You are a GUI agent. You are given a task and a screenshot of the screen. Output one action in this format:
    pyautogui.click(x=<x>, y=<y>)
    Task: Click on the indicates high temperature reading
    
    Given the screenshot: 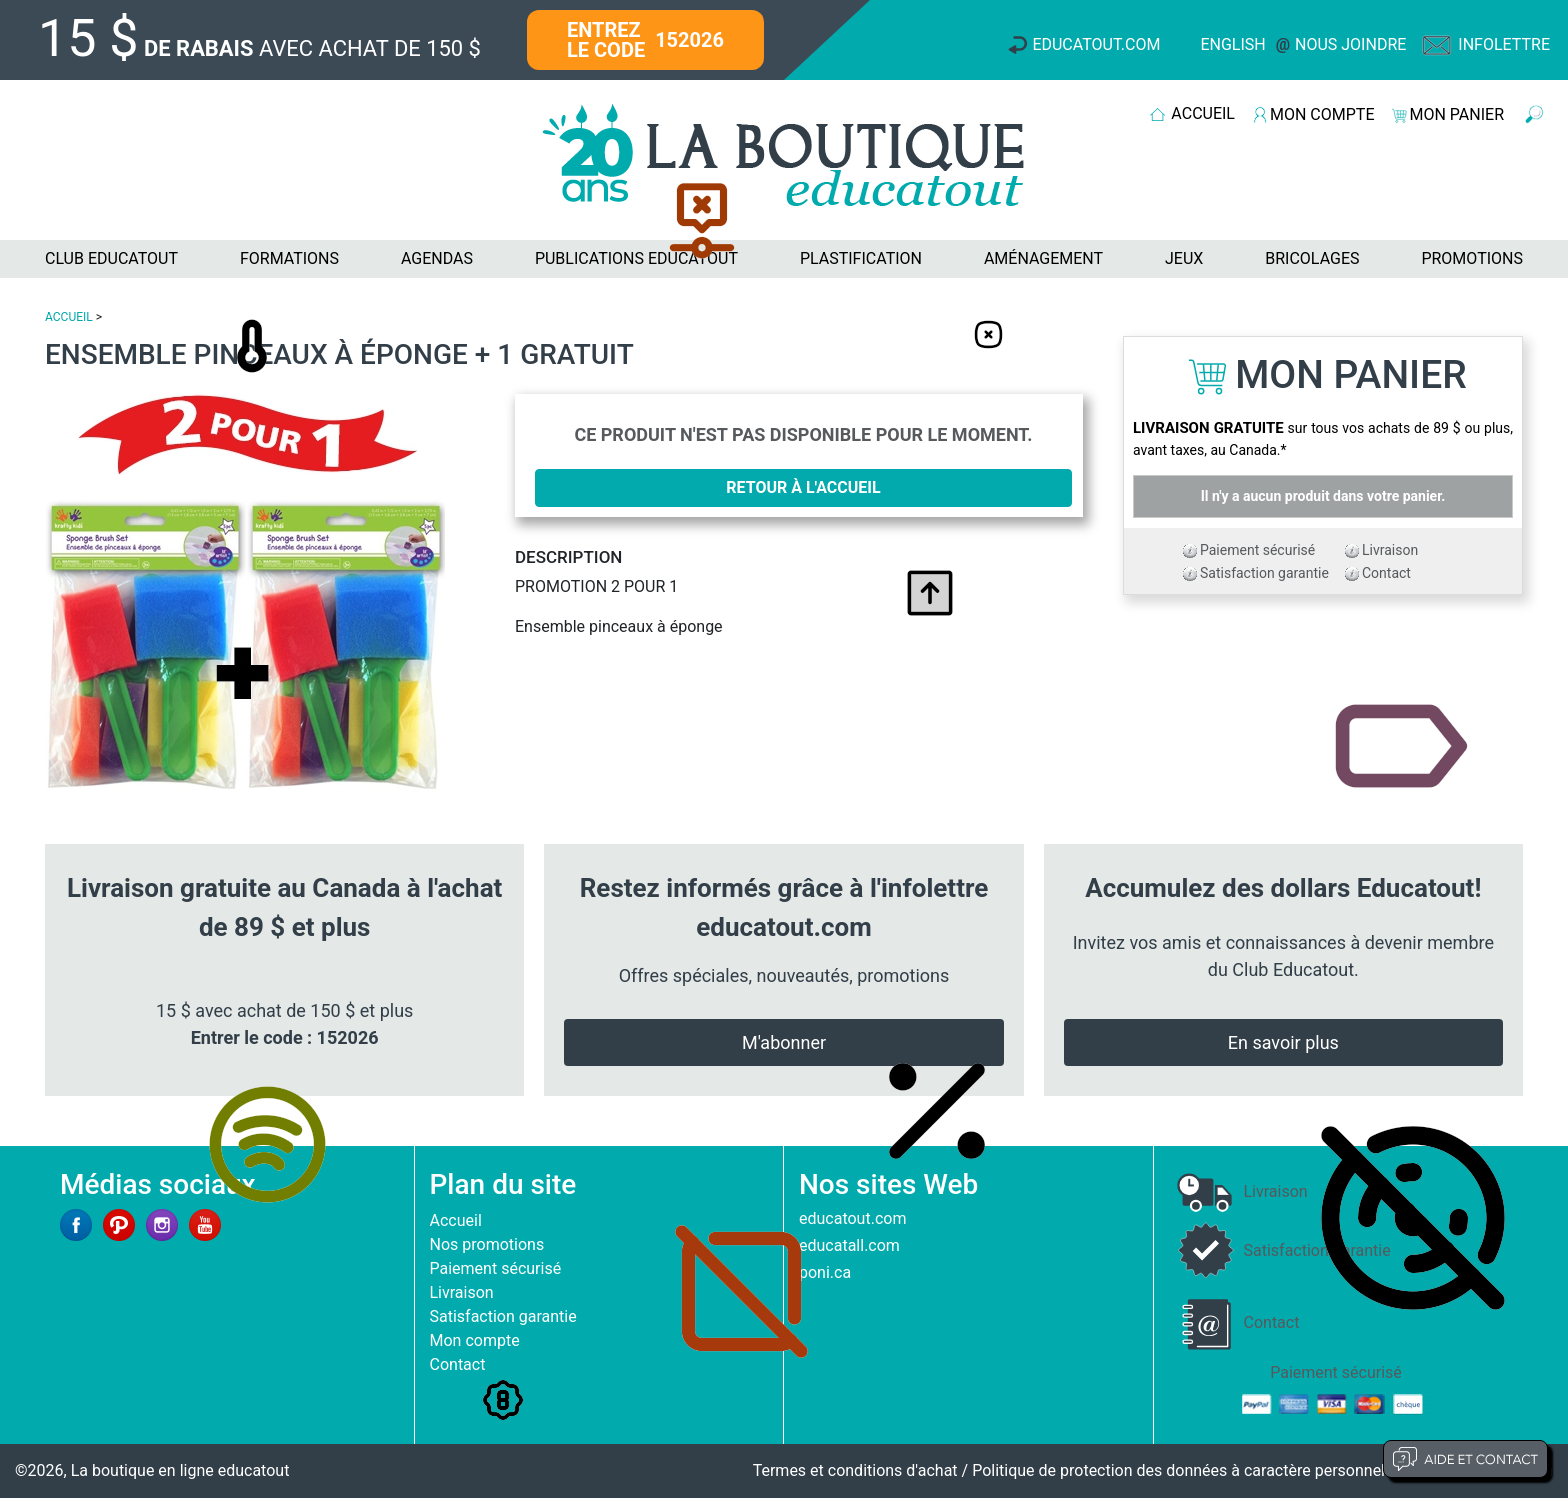 What is the action you would take?
    pyautogui.click(x=252, y=346)
    